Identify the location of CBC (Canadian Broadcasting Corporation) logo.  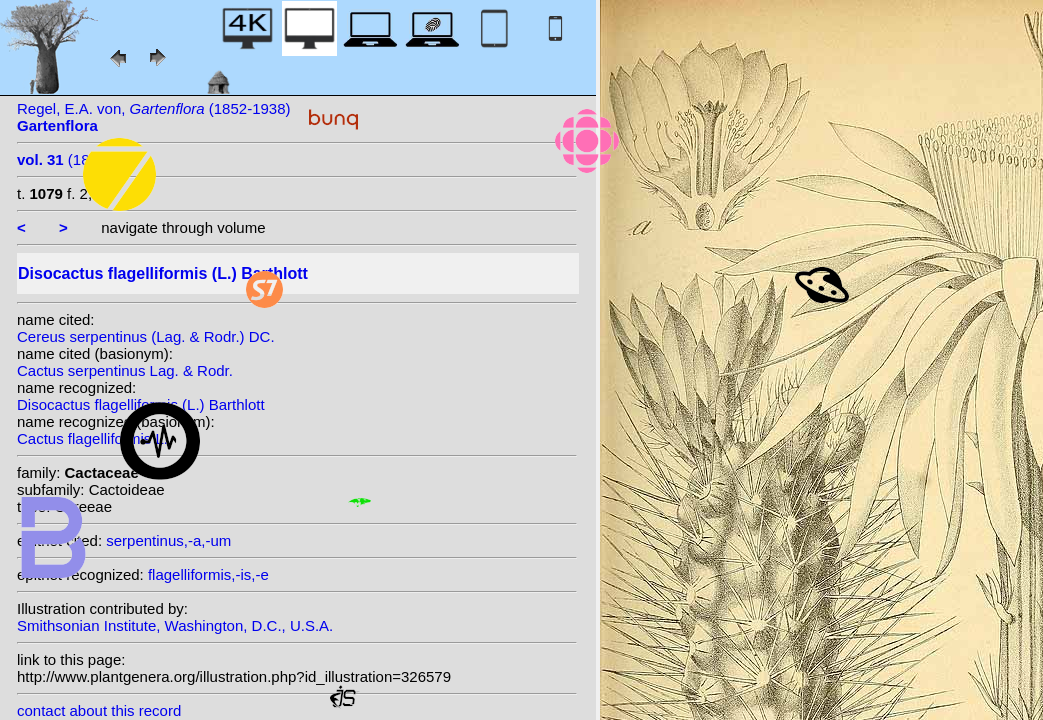
(587, 141).